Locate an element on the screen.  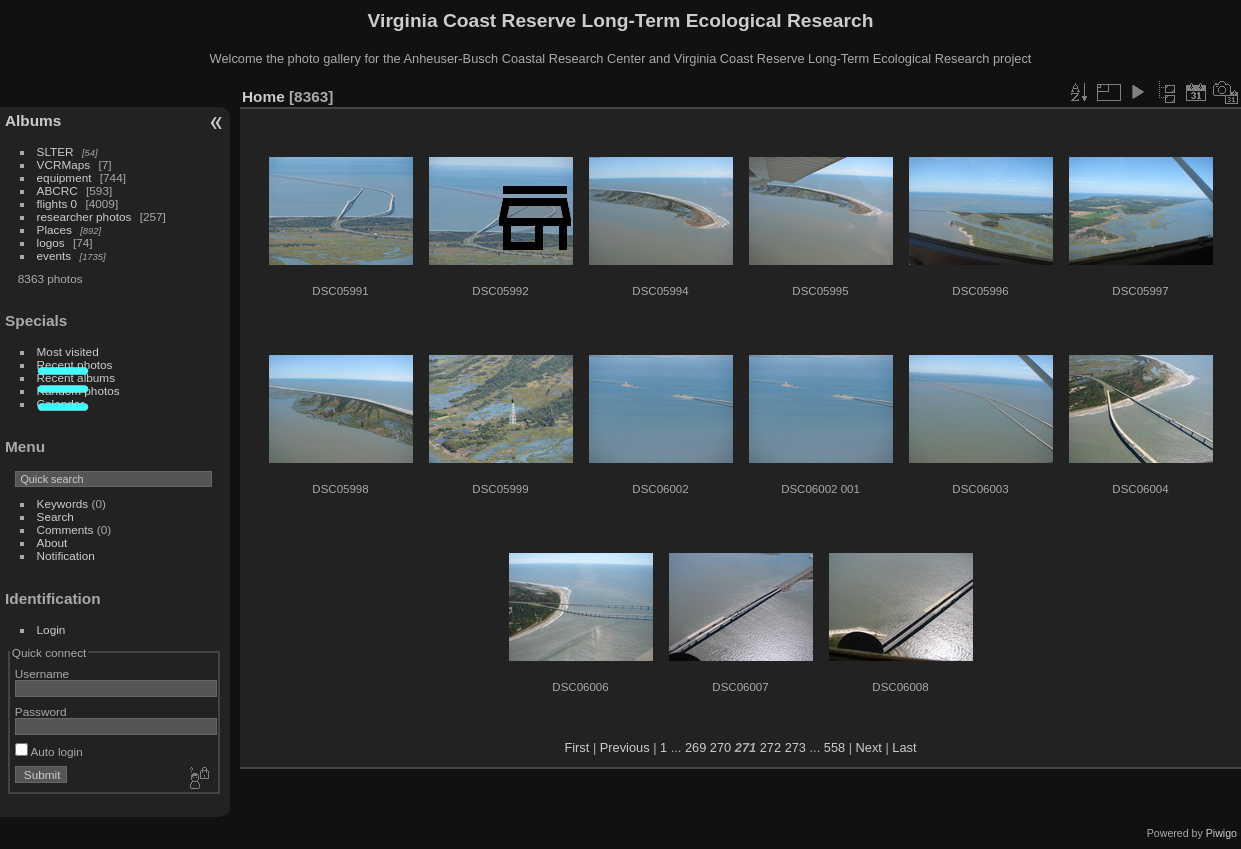
open navigation menu is located at coordinates (63, 389).